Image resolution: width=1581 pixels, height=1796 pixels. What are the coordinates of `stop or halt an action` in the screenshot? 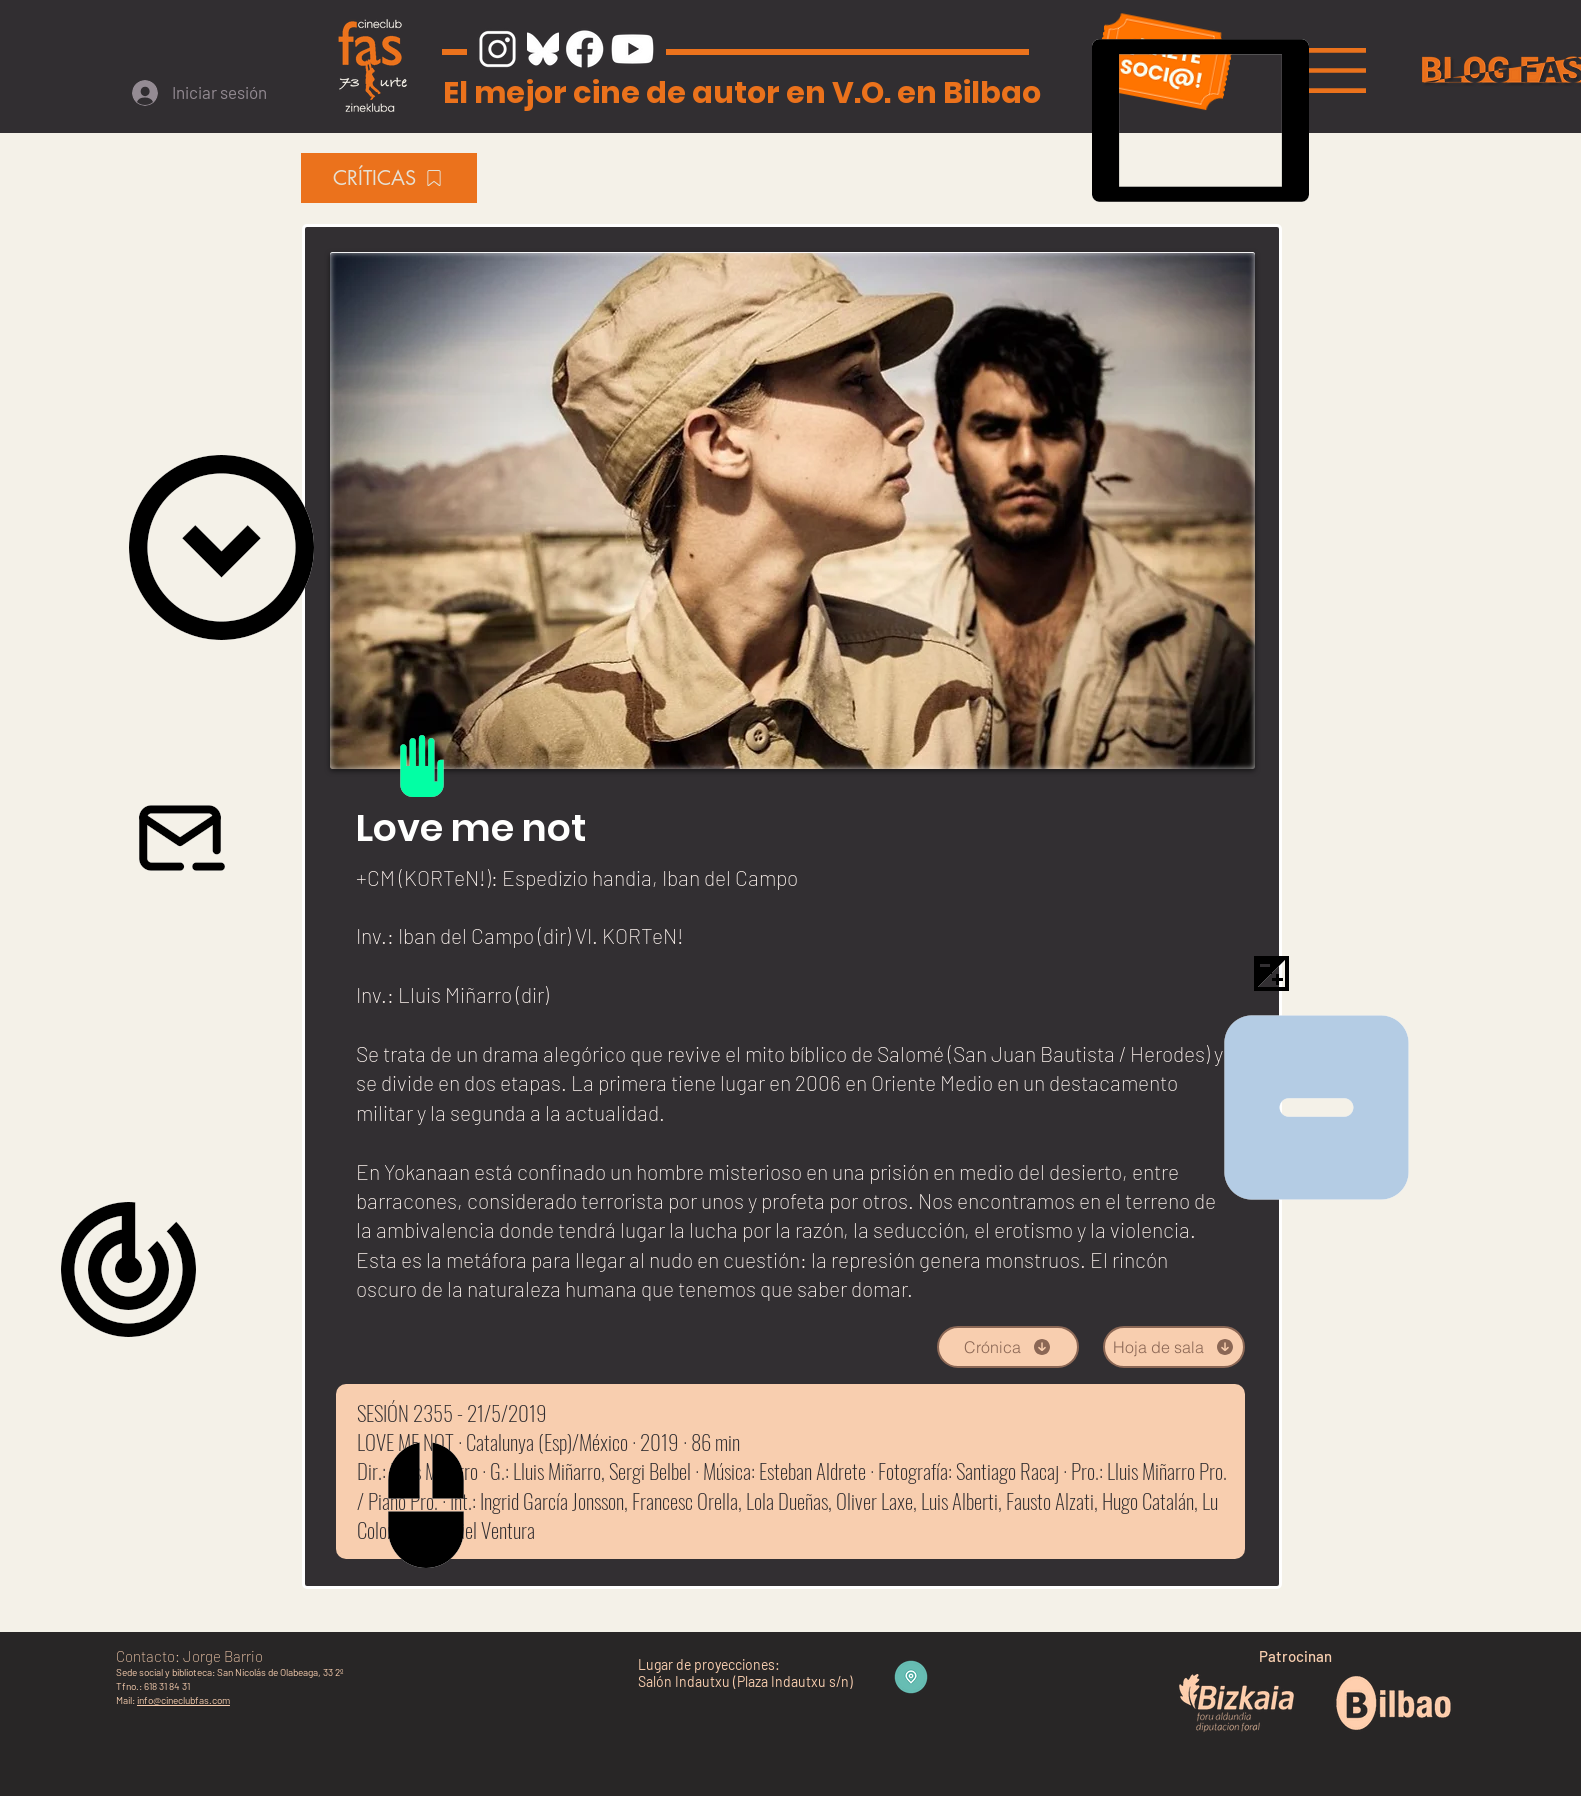 It's located at (422, 766).